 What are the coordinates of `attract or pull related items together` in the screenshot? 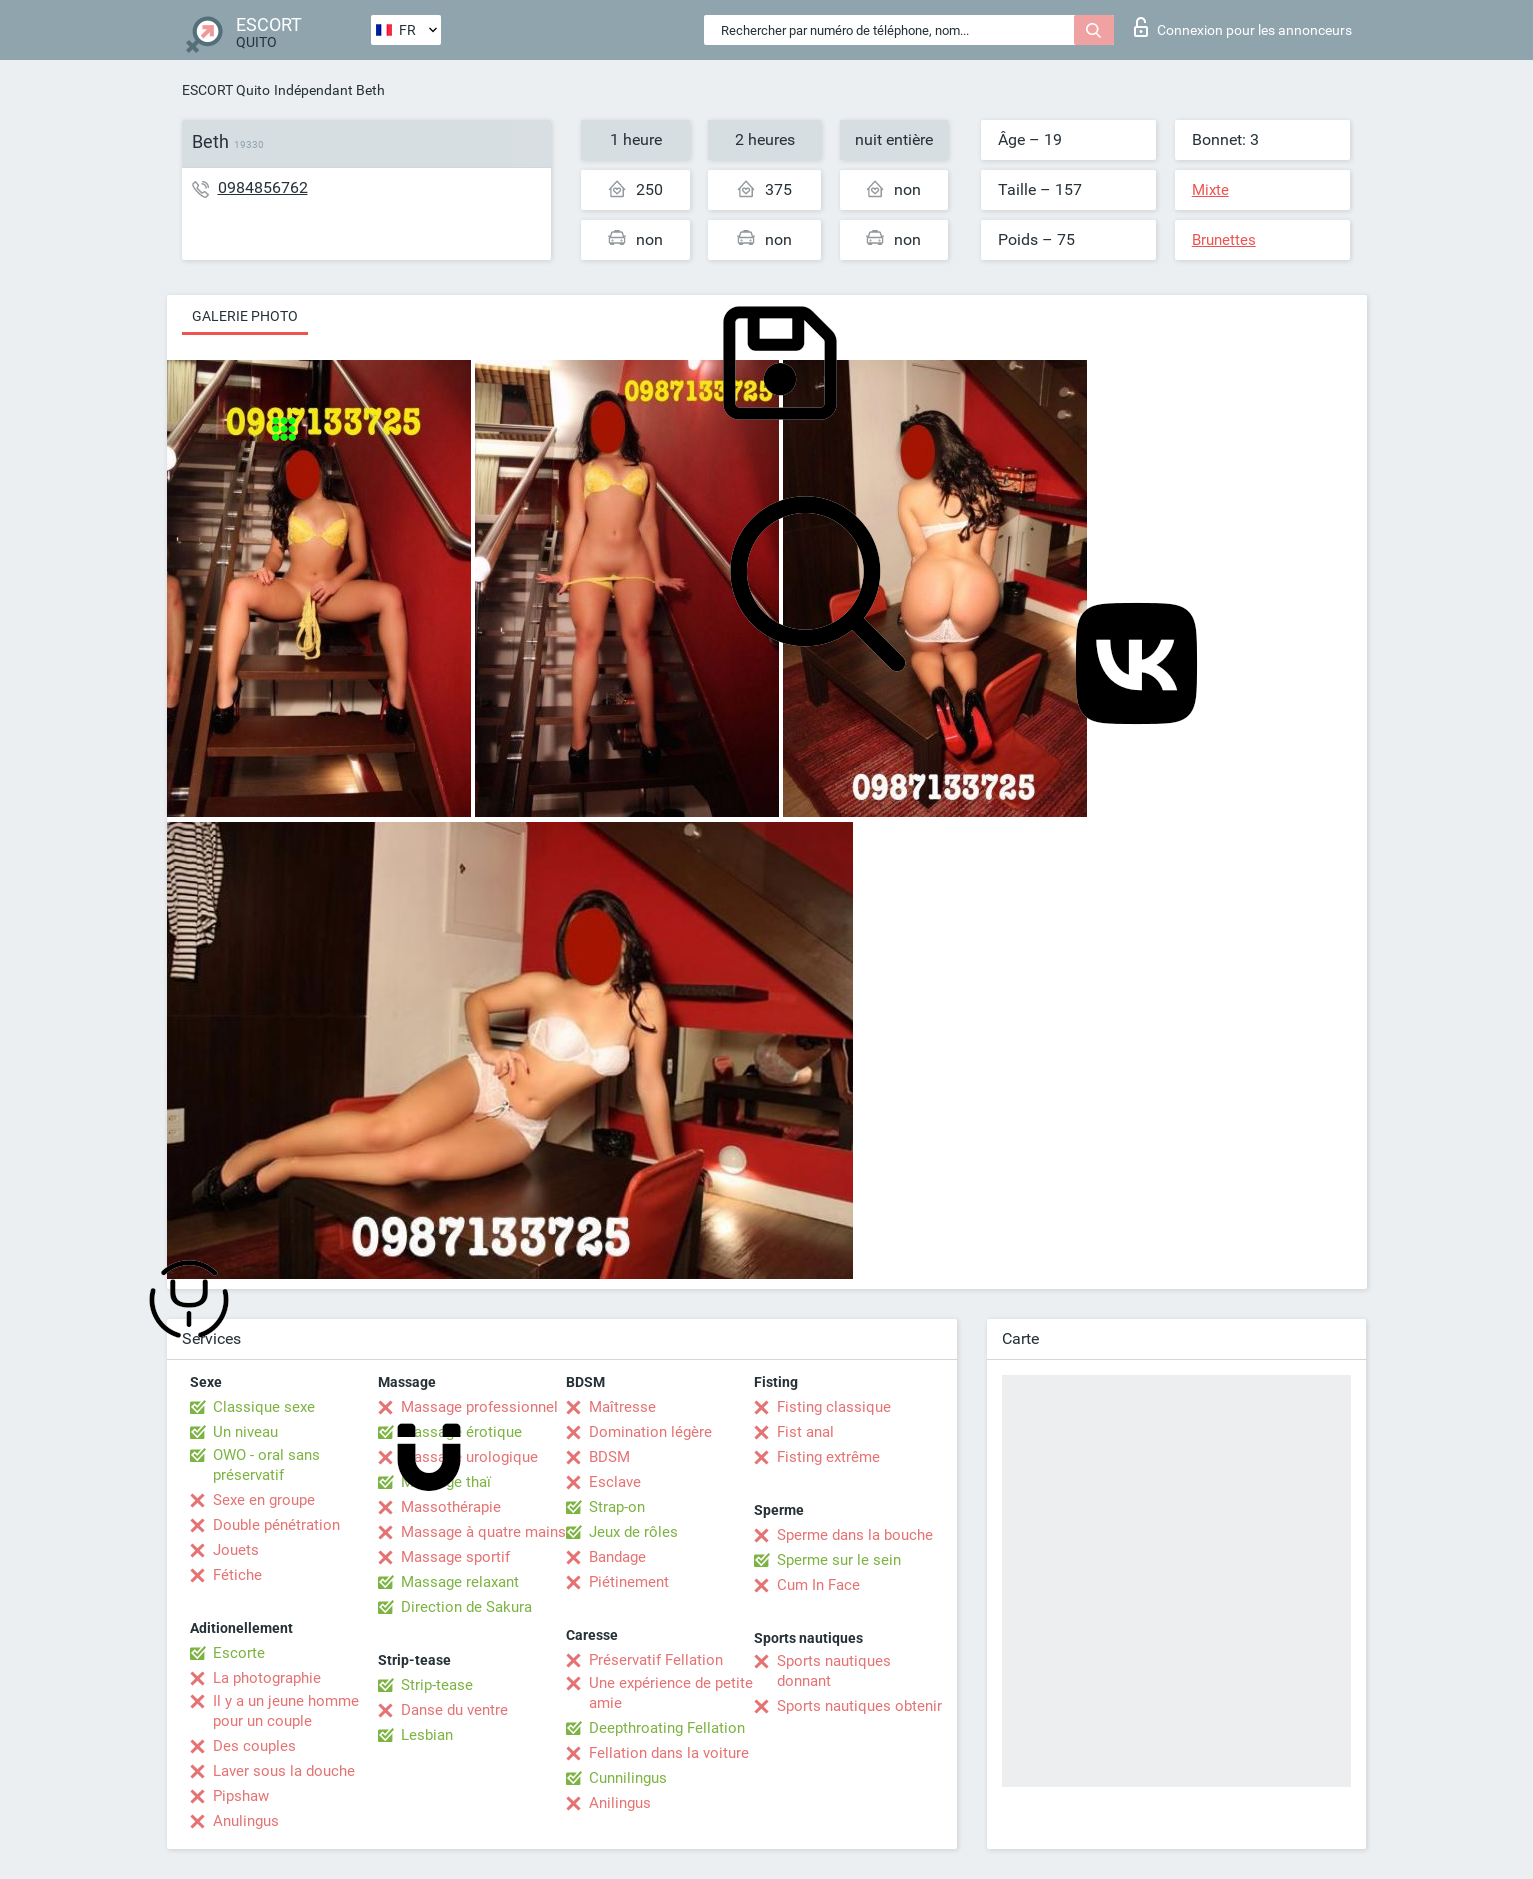 It's located at (429, 1455).